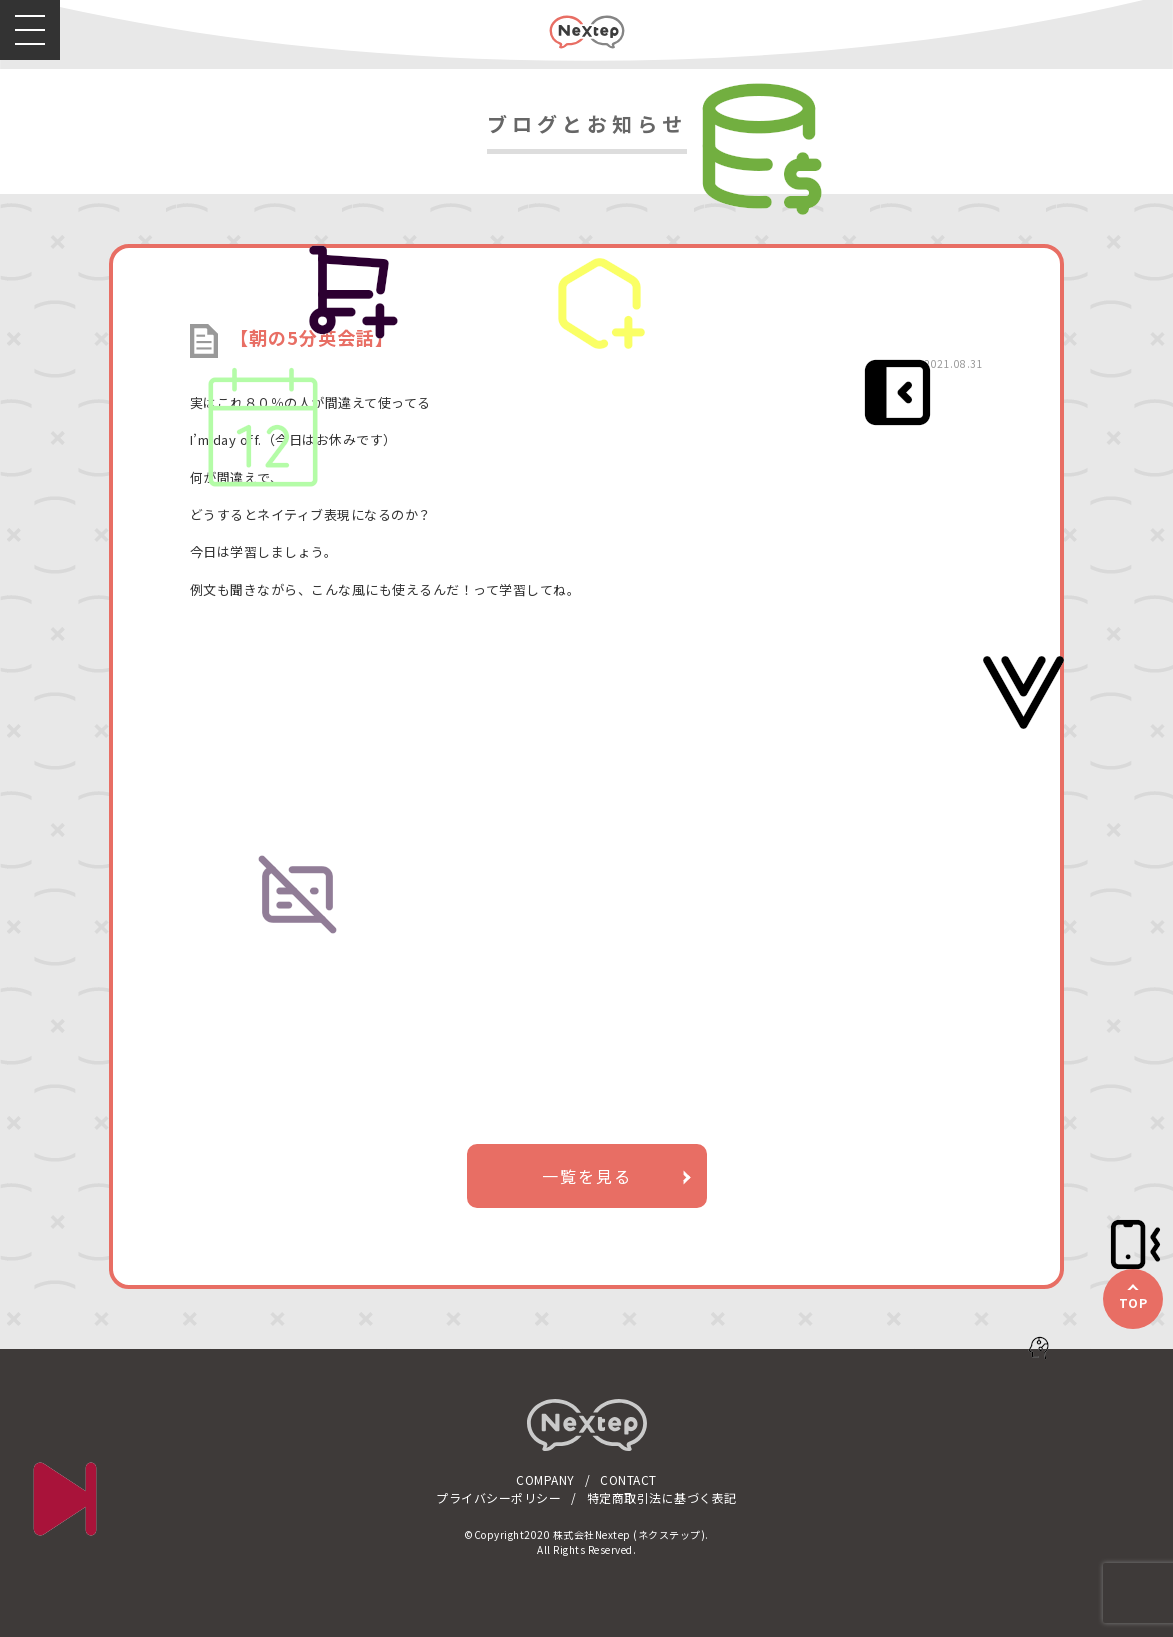 The height and width of the screenshot is (1637, 1173). Describe the element at coordinates (263, 432) in the screenshot. I see `view calendar or schedule` at that location.